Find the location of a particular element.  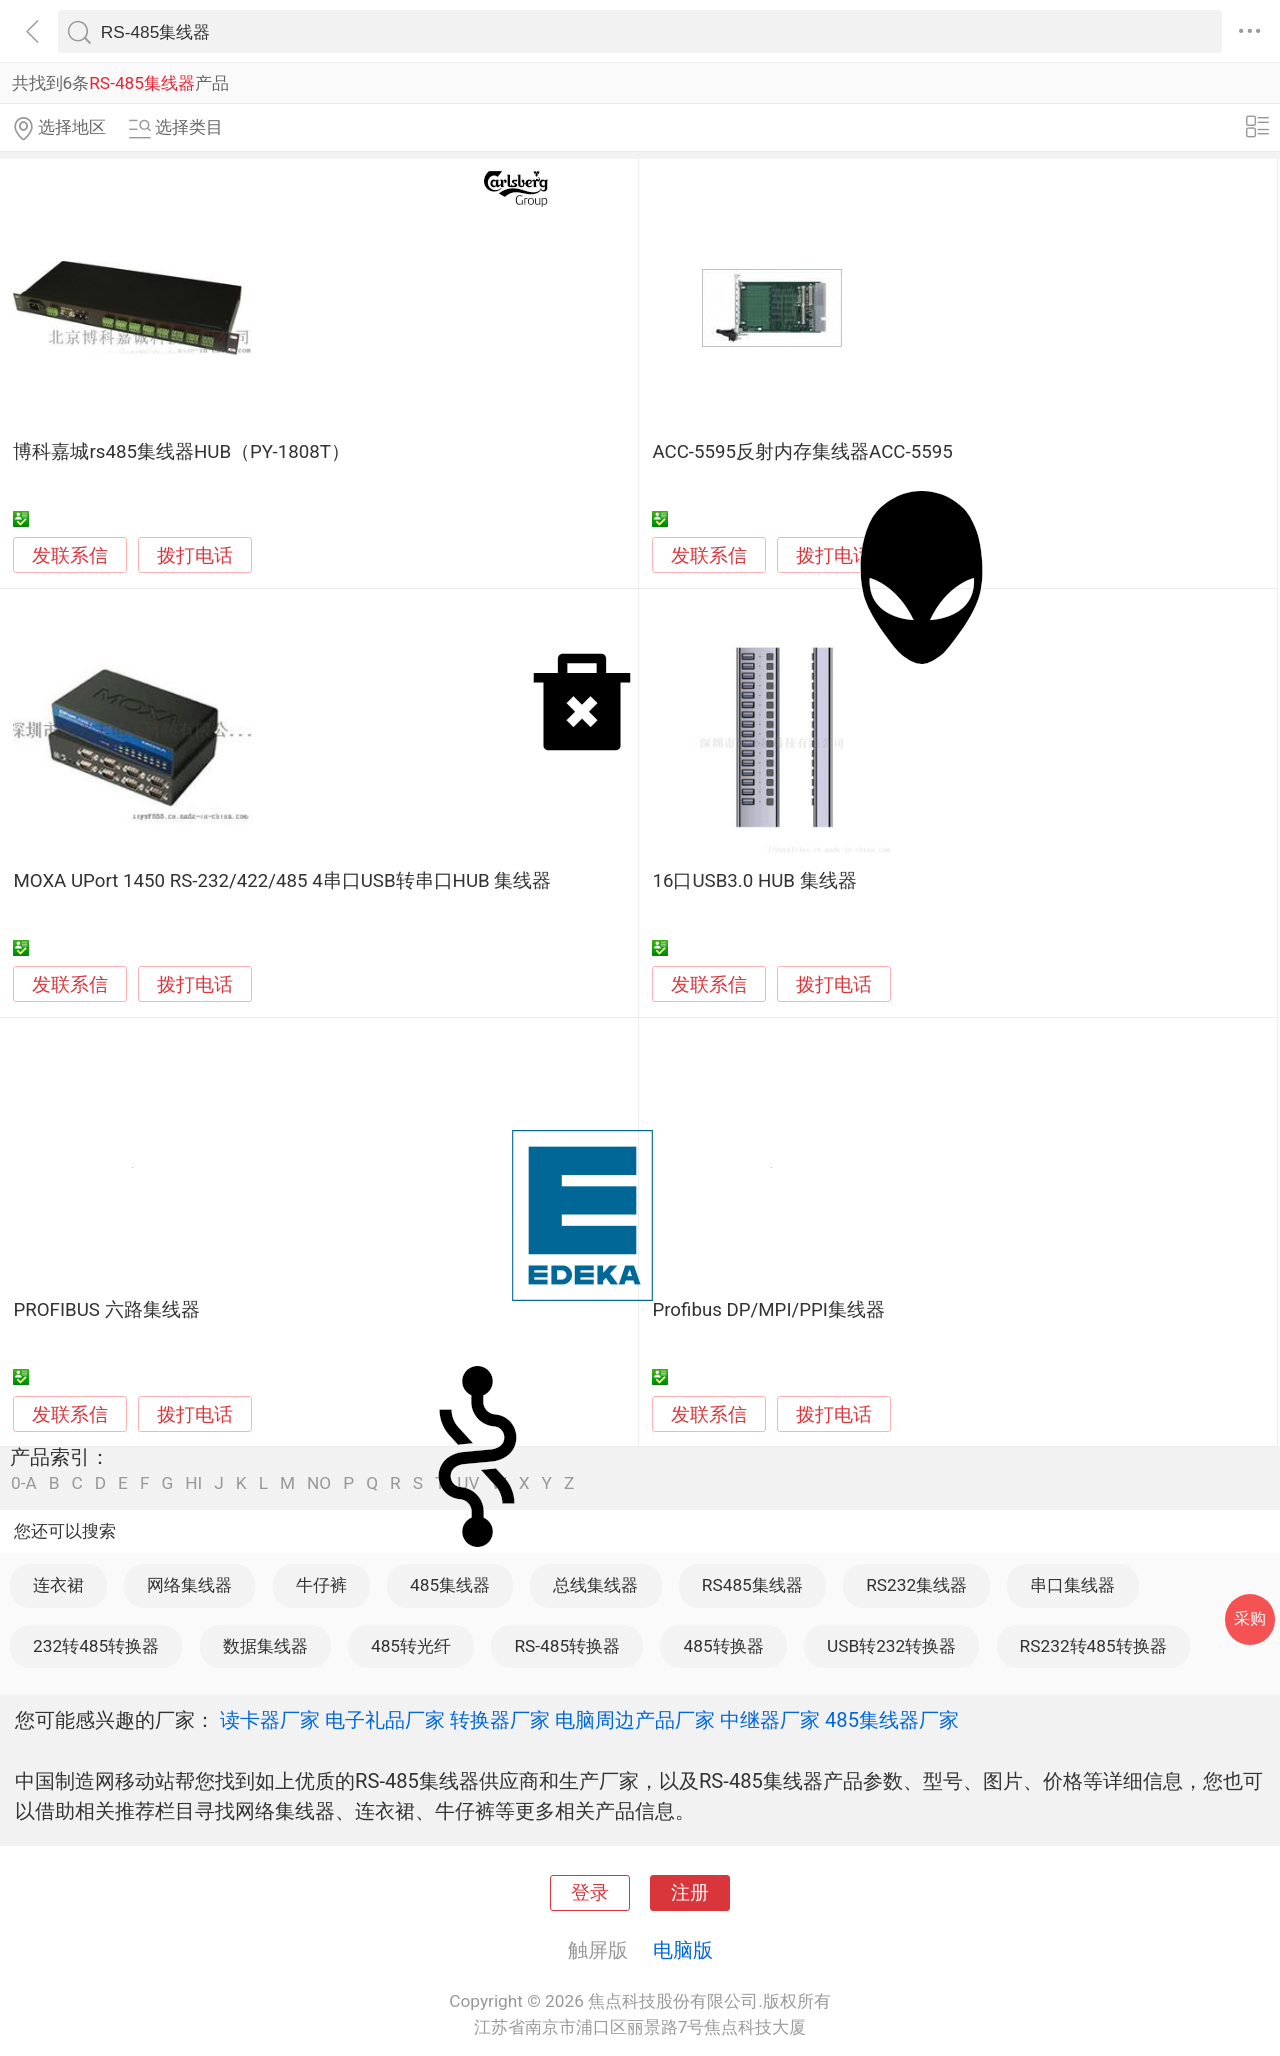

recoil state management library logo is located at coordinates (477, 1456).